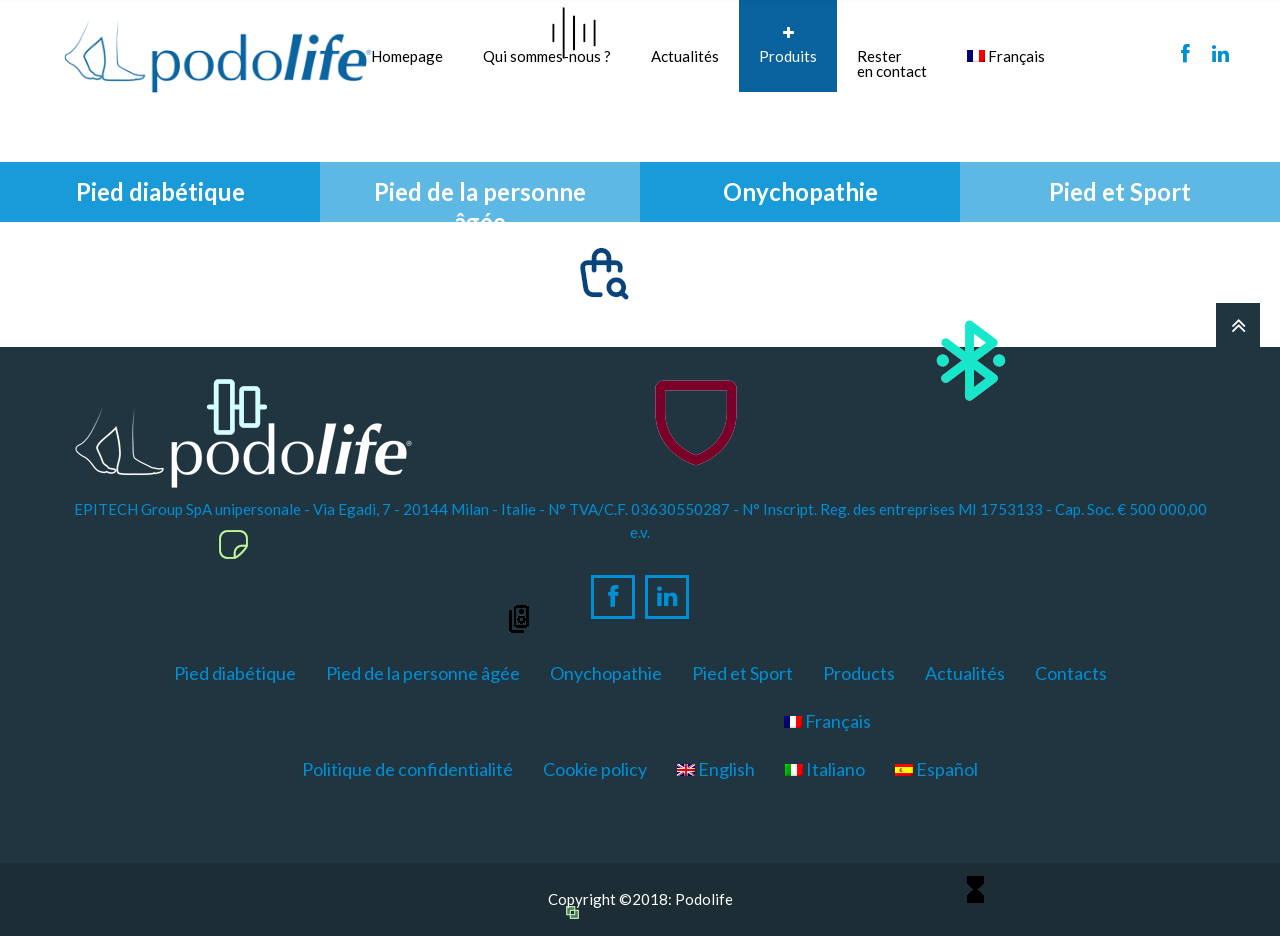 Image resolution: width=1280 pixels, height=936 pixels. What do you see at coordinates (519, 619) in the screenshot?
I see `access speaker group settings` at bounding box center [519, 619].